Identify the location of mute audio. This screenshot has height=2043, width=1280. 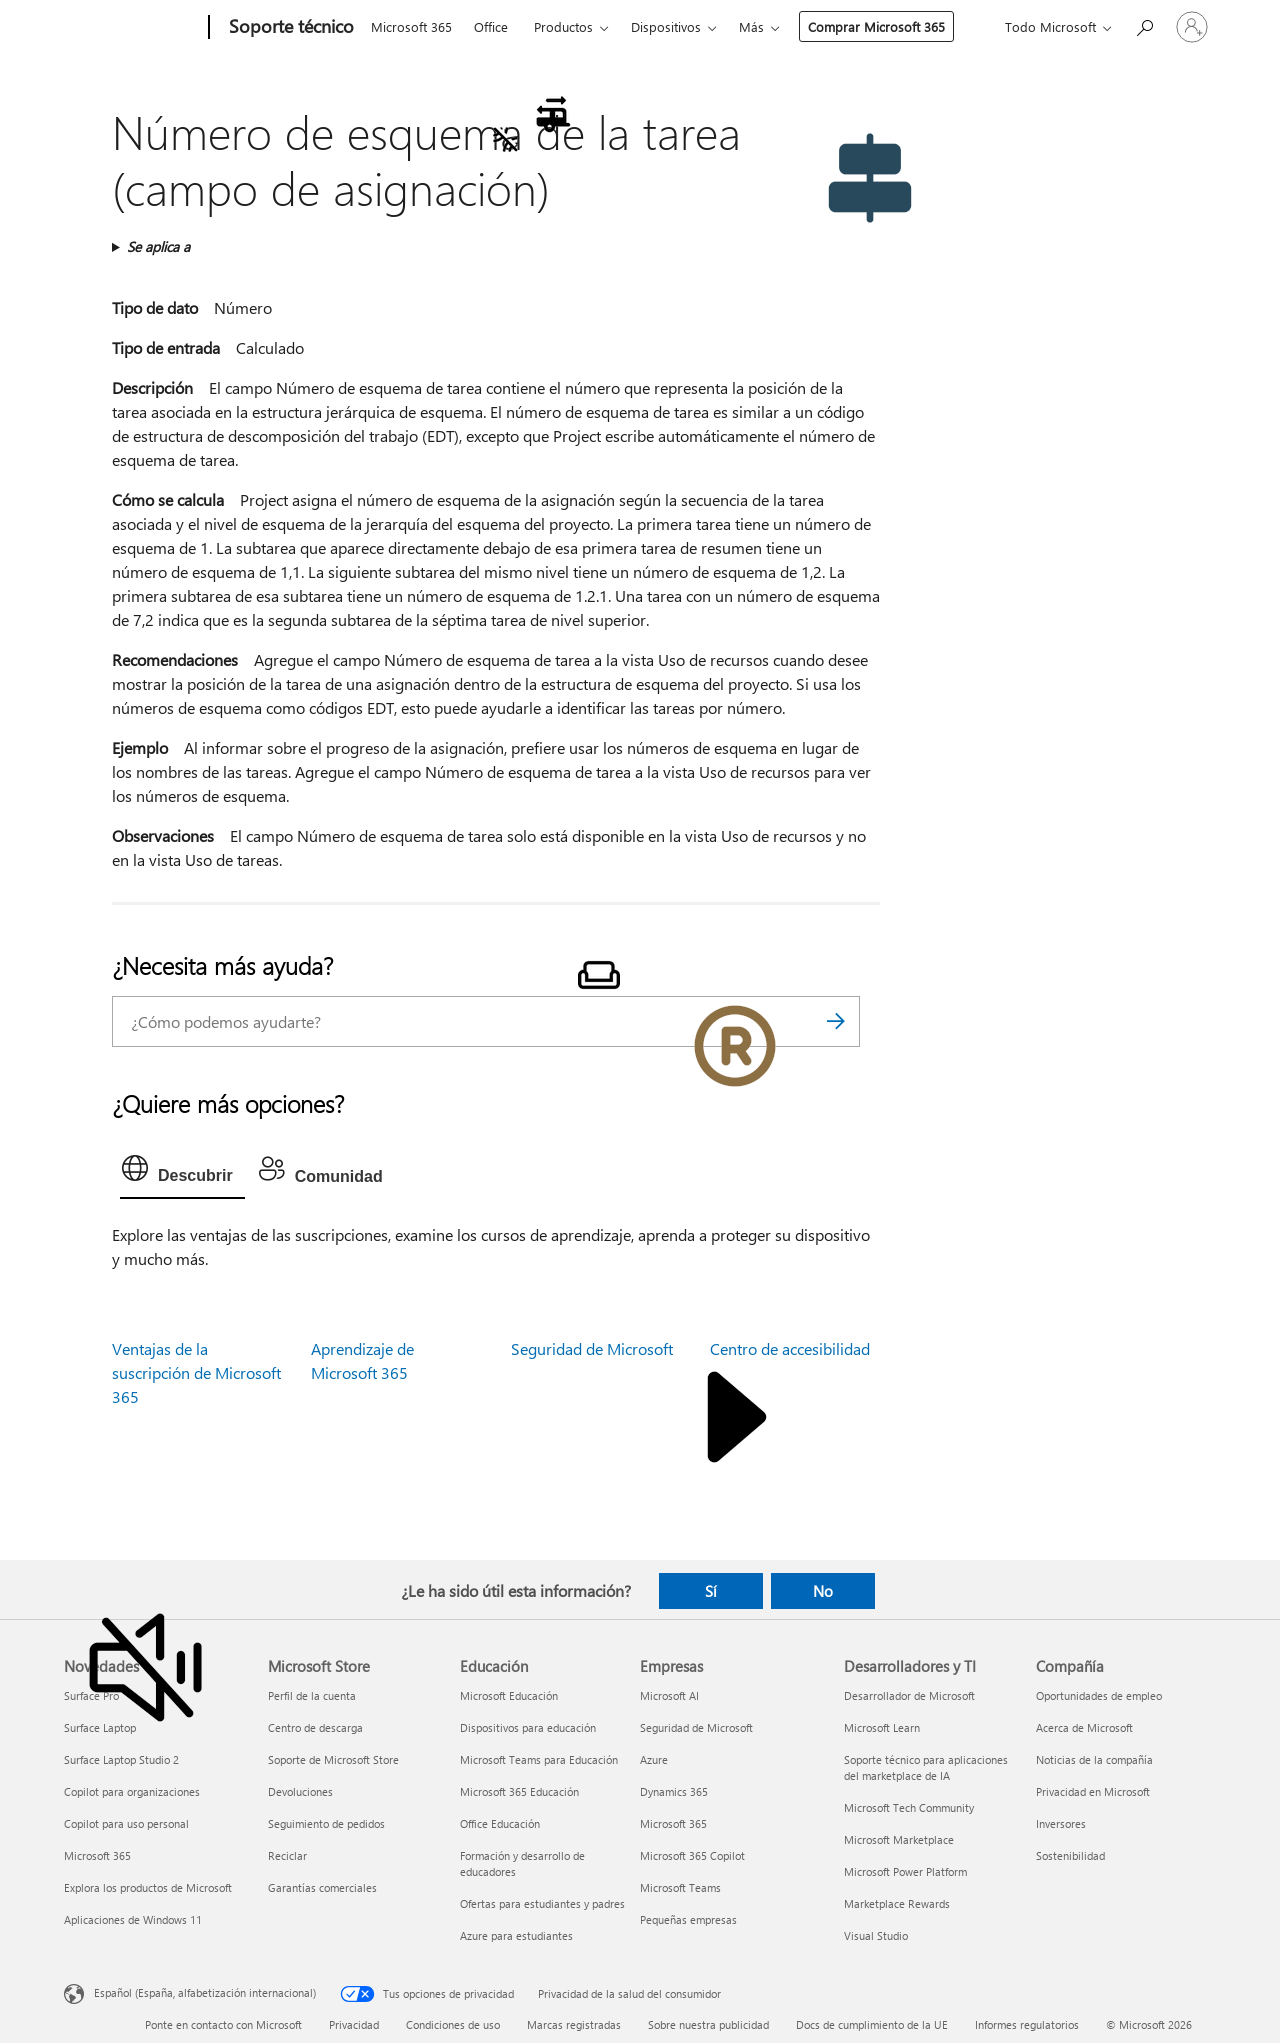
(143, 1667).